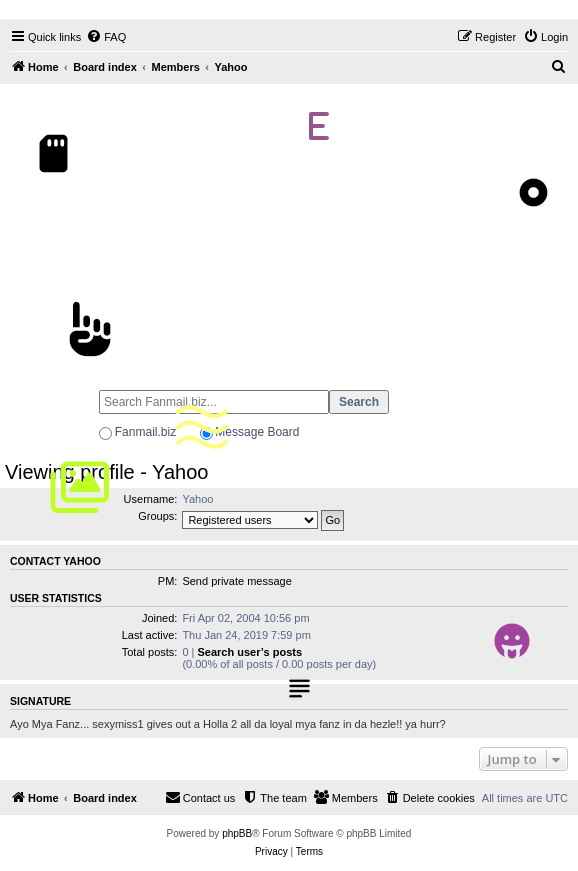 The height and width of the screenshot is (871, 578). I want to click on add a playful or silly reaction, so click(512, 641).